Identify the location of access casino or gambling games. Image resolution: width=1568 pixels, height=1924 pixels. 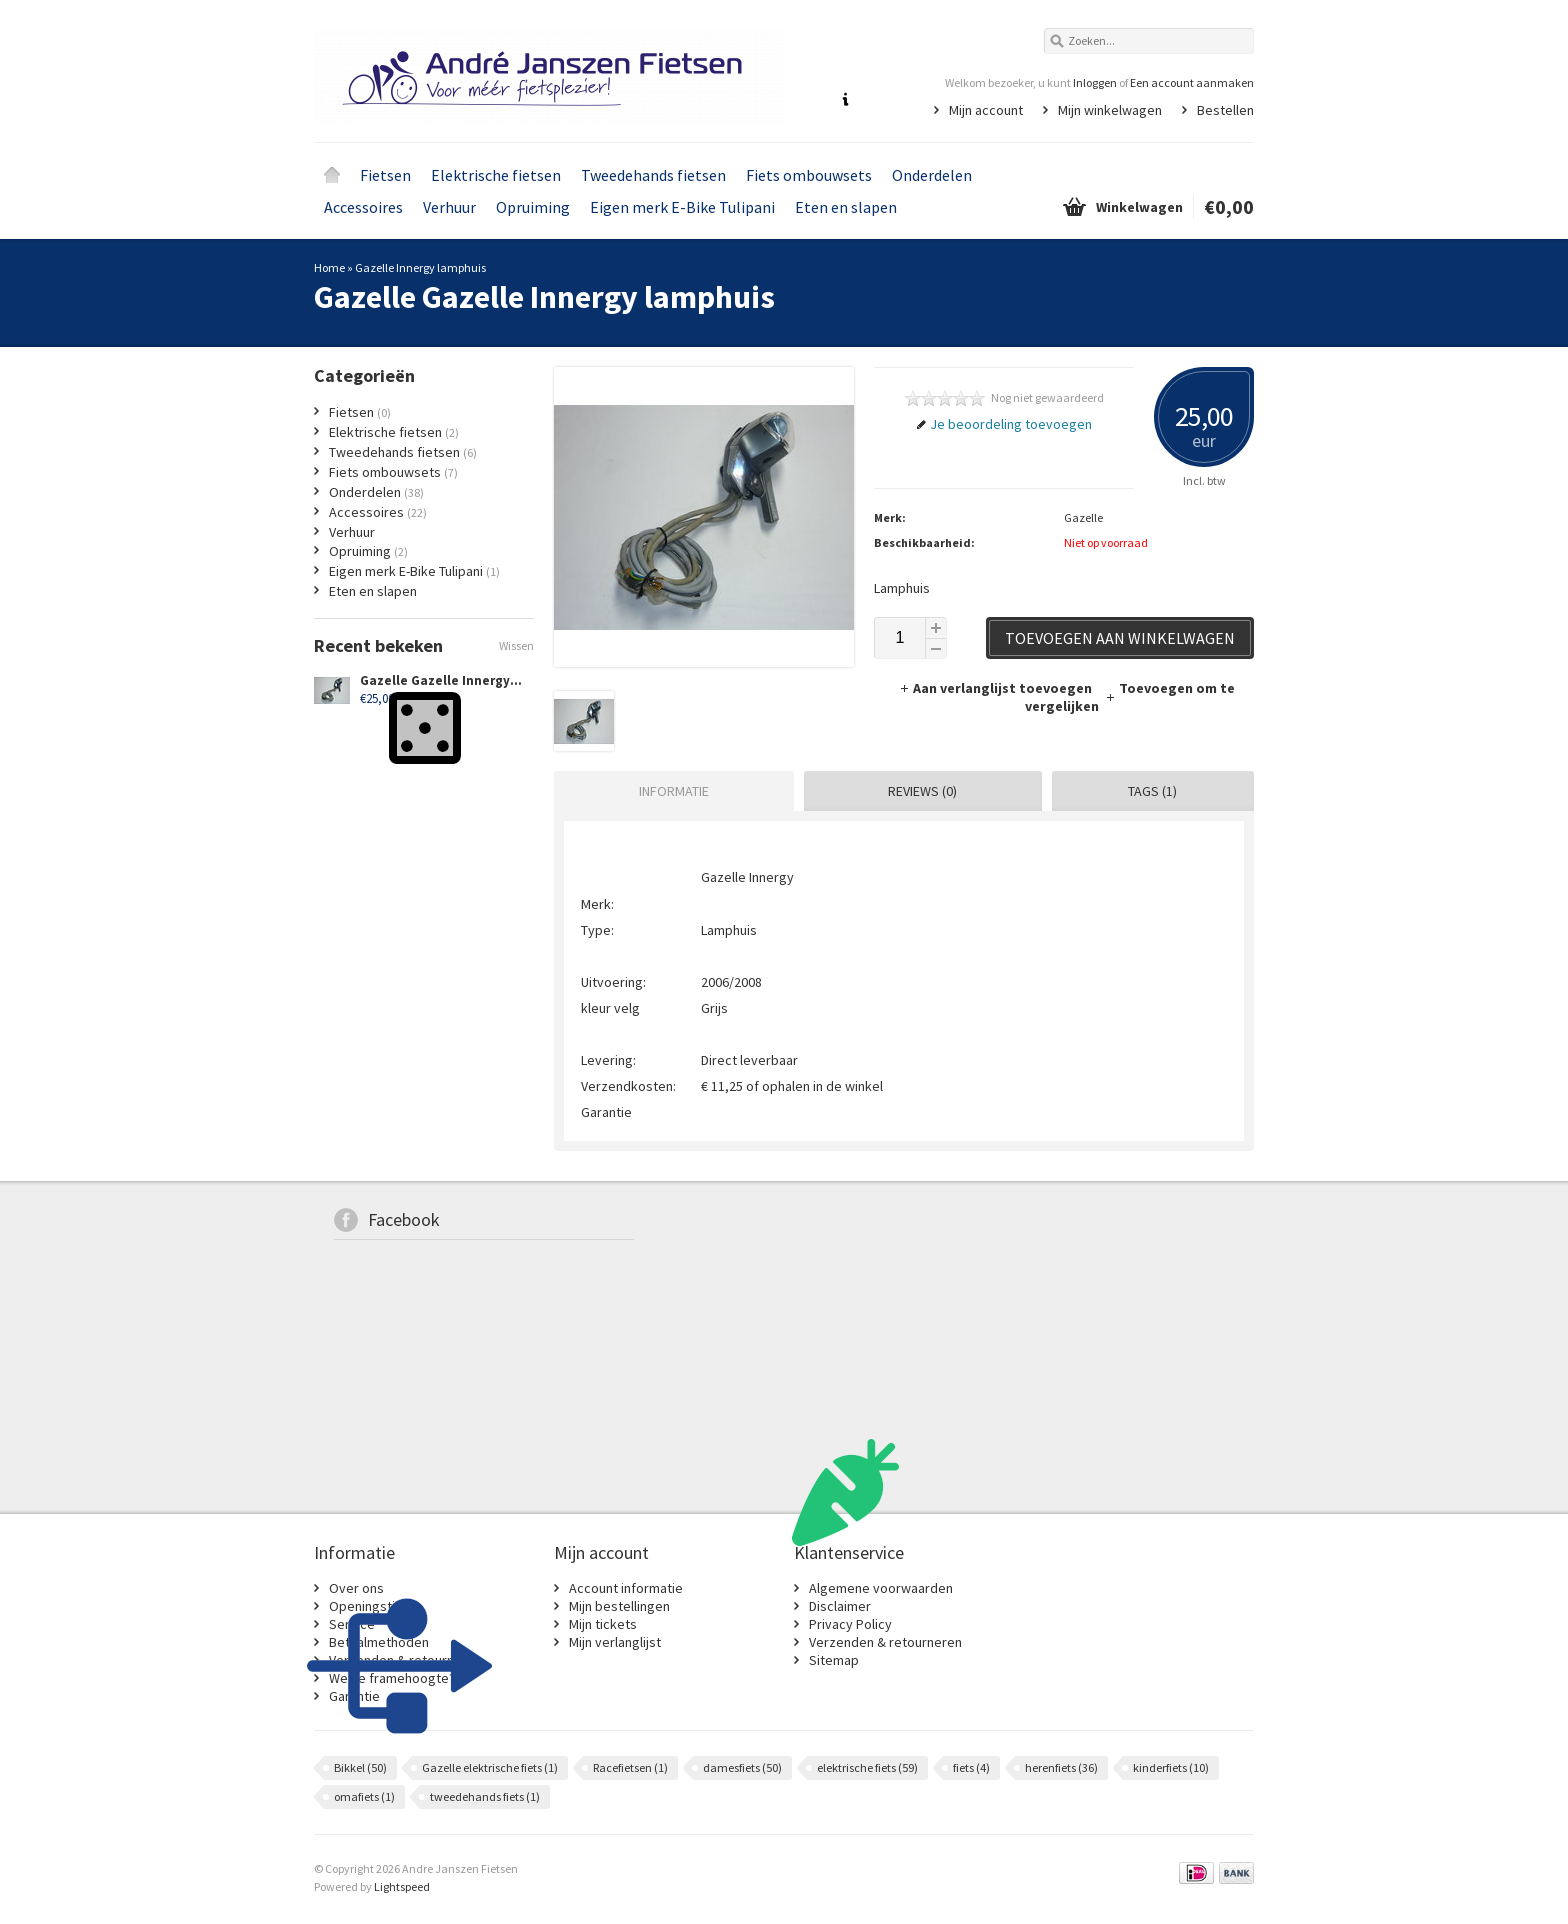
(425, 728).